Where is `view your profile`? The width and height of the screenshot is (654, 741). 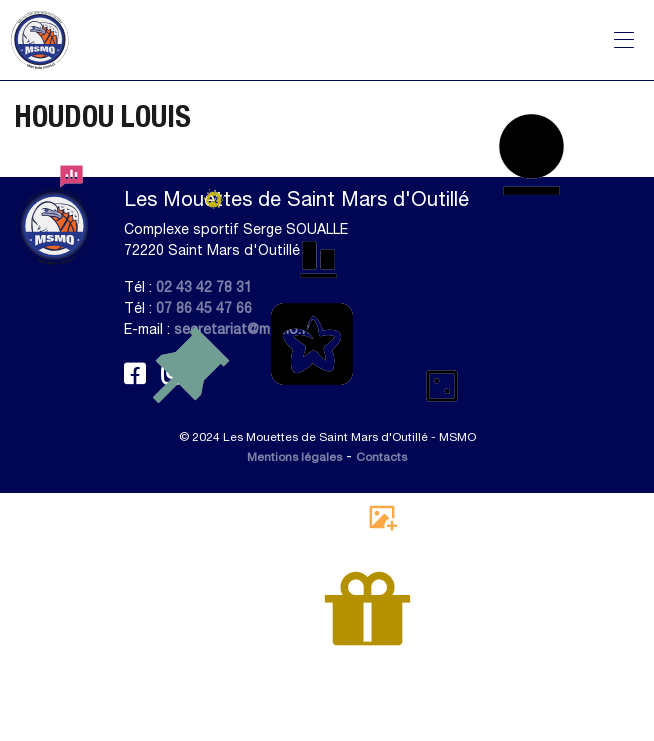
view your profile is located at coordinates (531, 154).